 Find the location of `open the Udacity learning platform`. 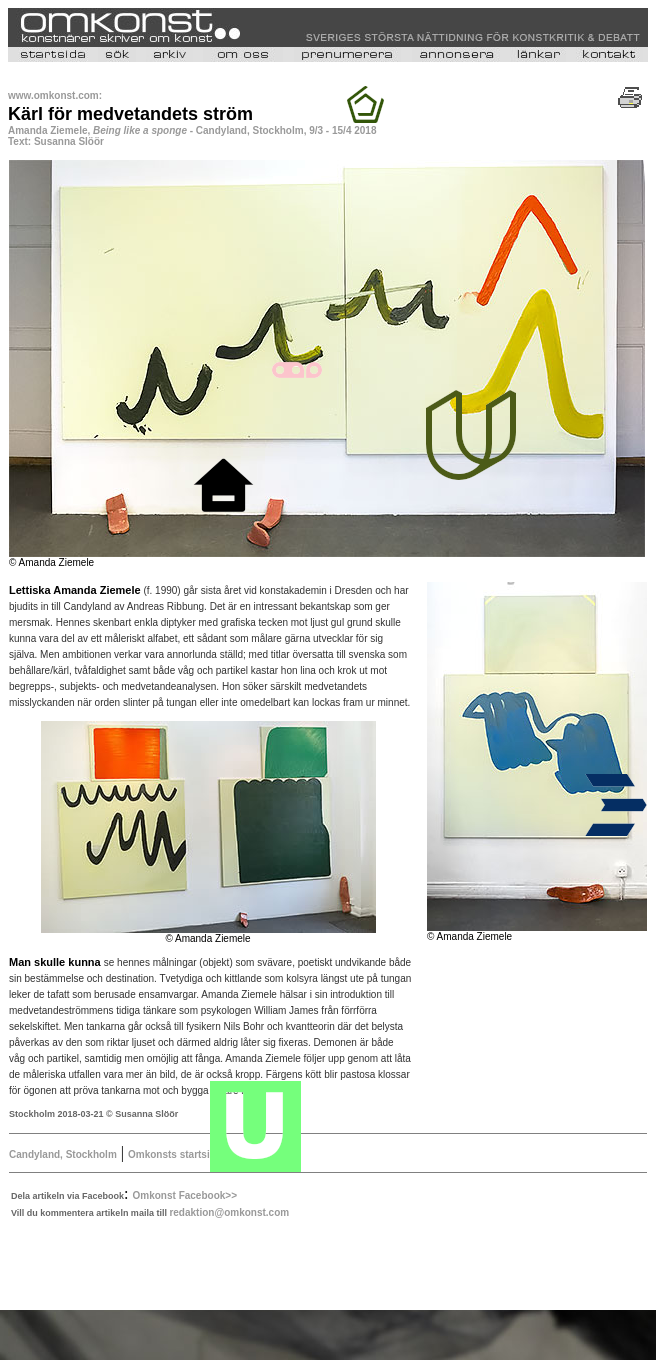

open the Udacity learning platform is located at coordinates (471, 435).